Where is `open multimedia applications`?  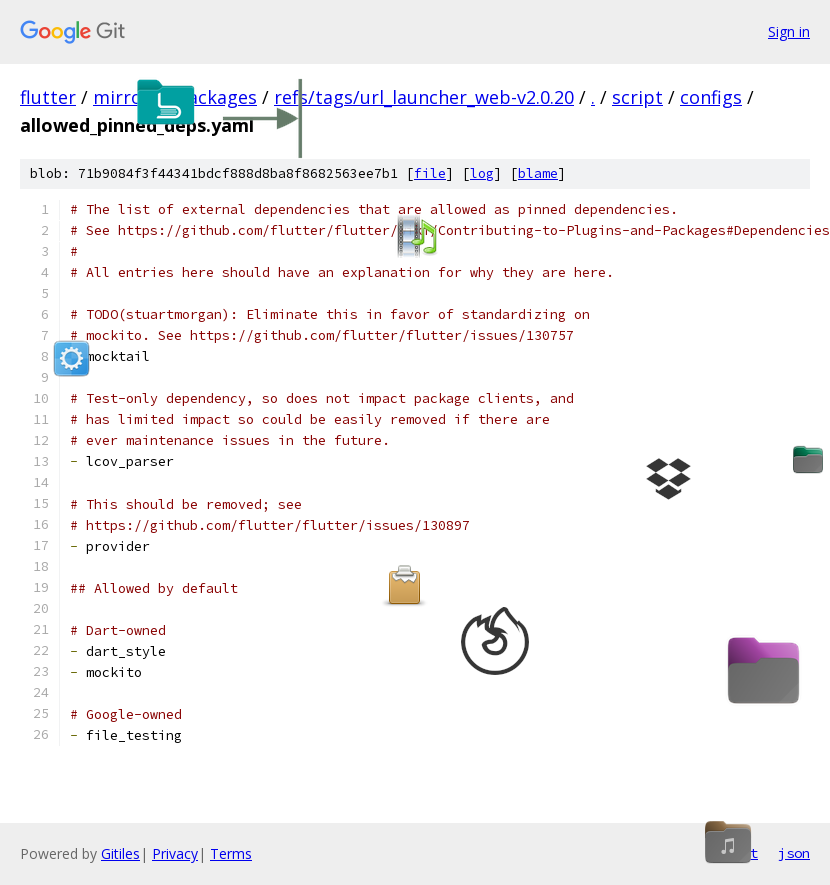 open multimedia applications is located at coordinates (417, 236).